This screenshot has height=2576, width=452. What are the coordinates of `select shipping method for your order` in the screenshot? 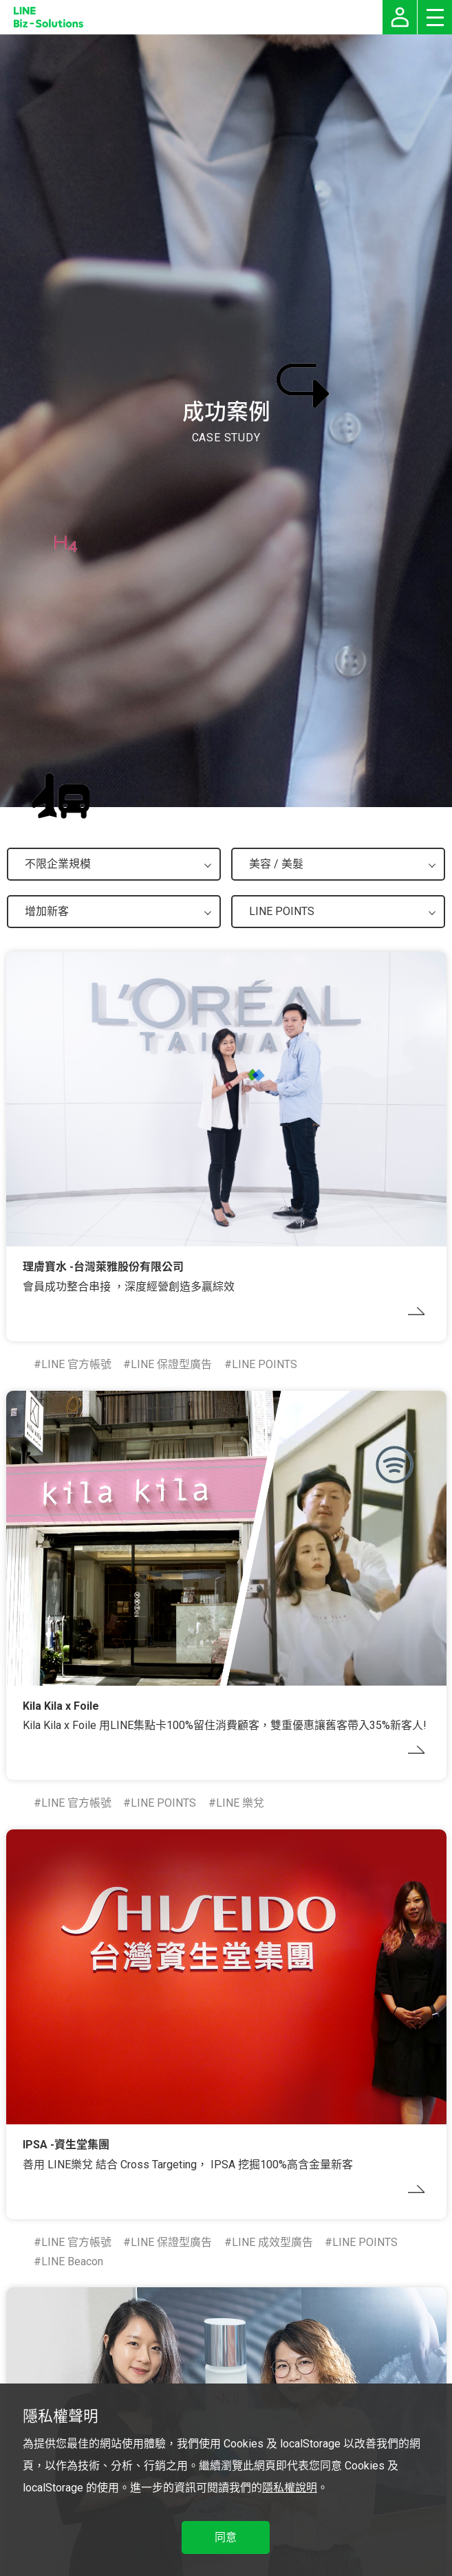 It's located at (61, 795).